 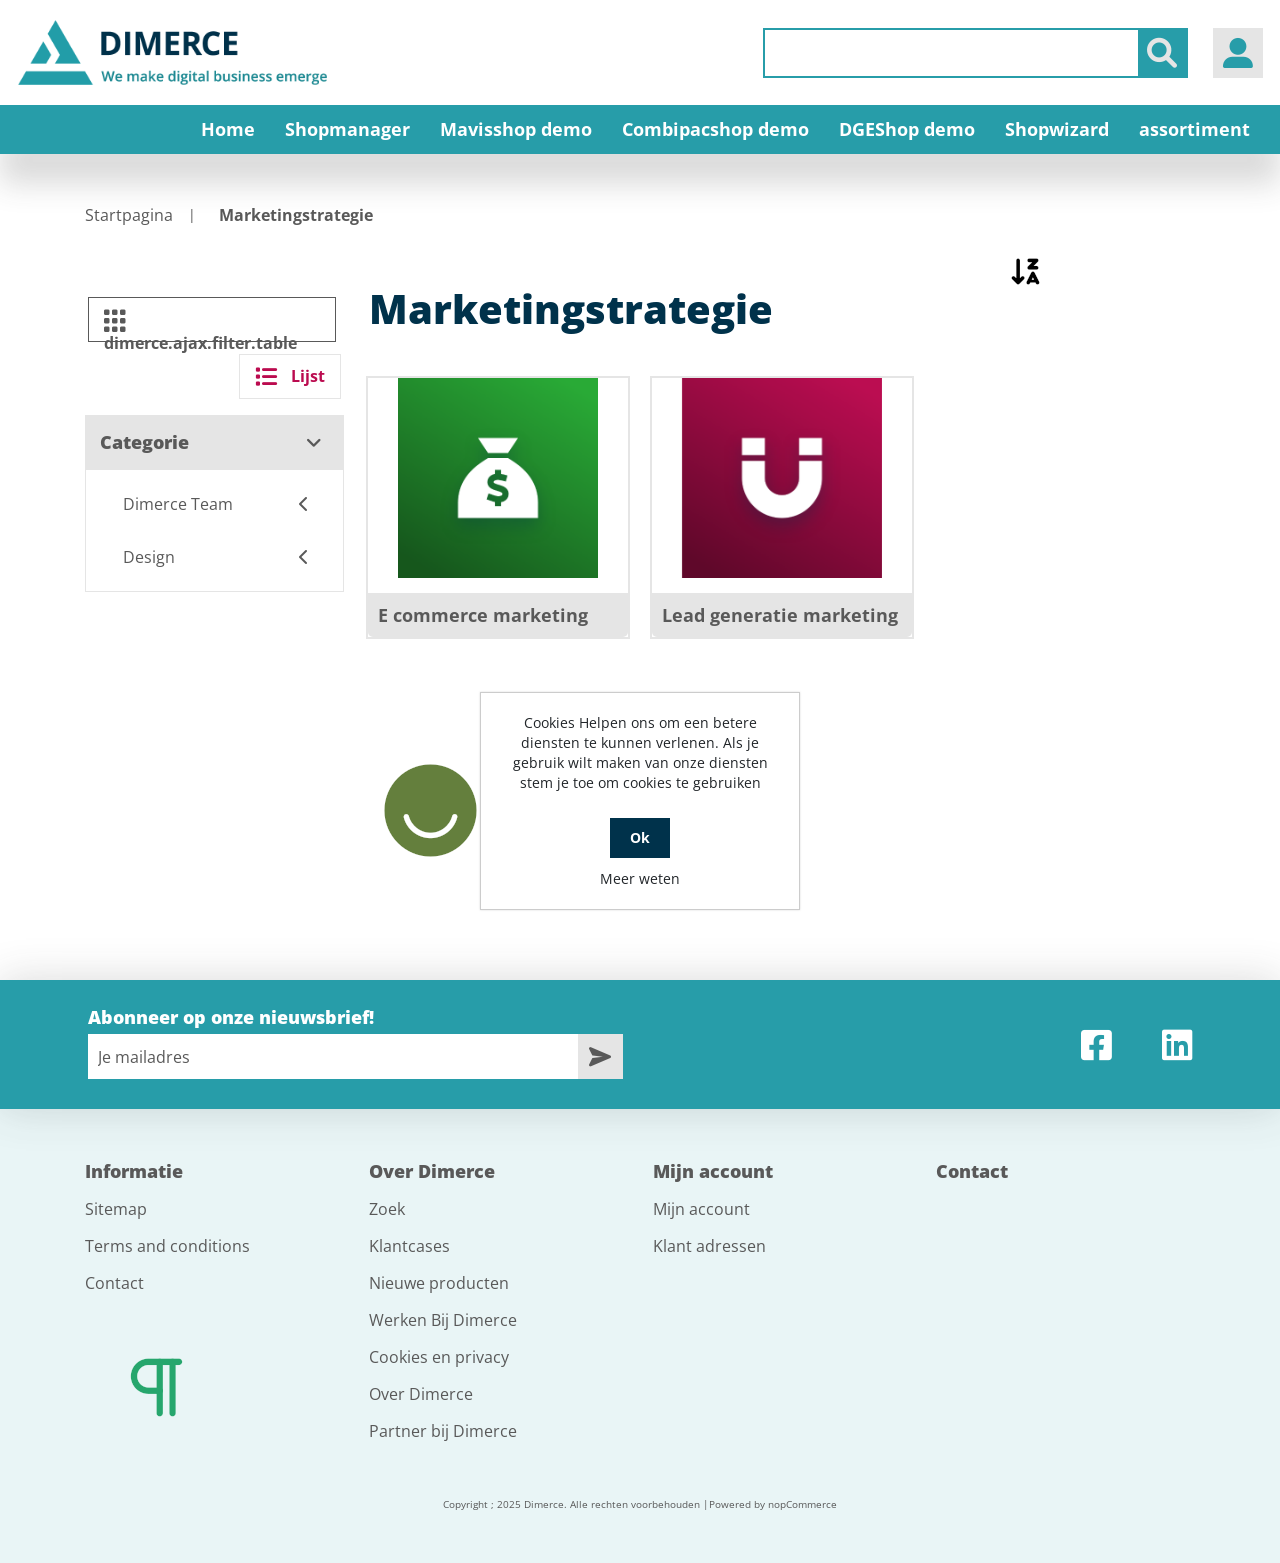 What do you see at coordinates (1025, 271) in the screenshot?
I see `sort alphabetically in reverse order (Z to A)` at bounding box center [1025, 271].